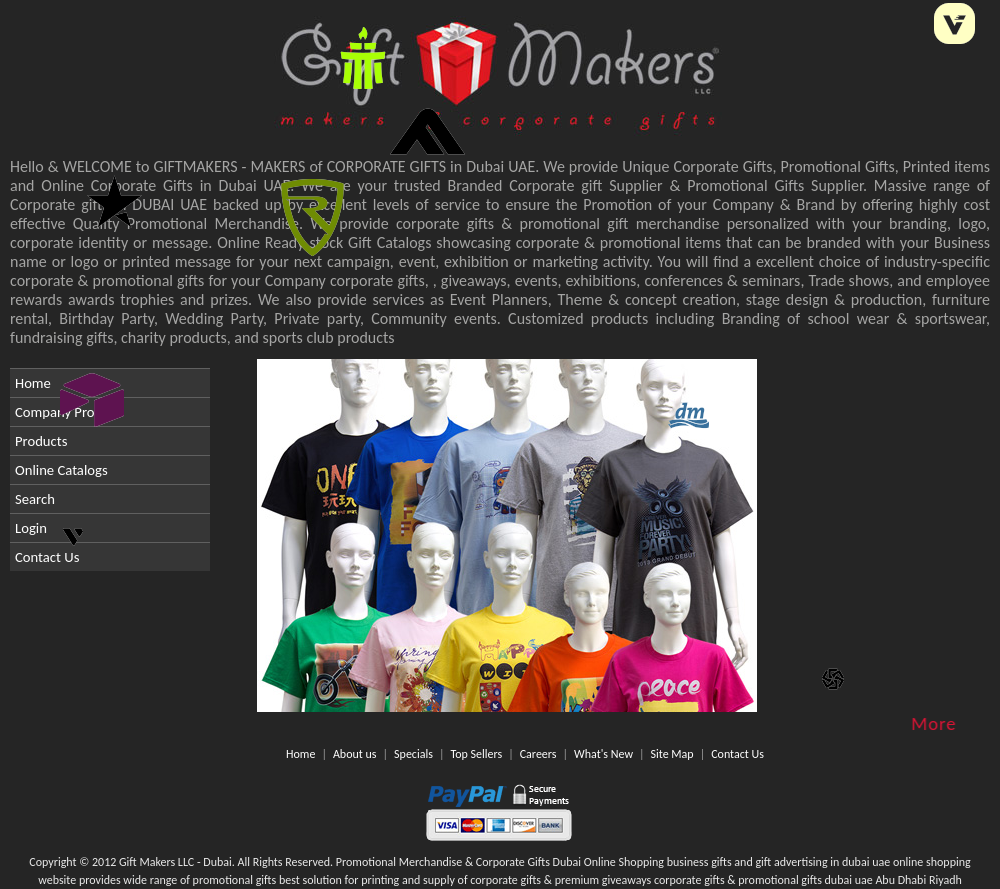  Describe the element at coordinates (73, 537) in the screenshot. I see `vultr cloud hosting logo` at that location.